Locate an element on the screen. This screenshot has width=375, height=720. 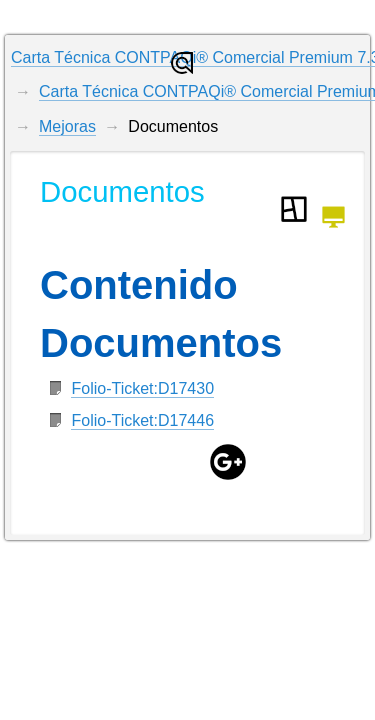
mac desktop computer or imac device is located at coordinates (333, 216).